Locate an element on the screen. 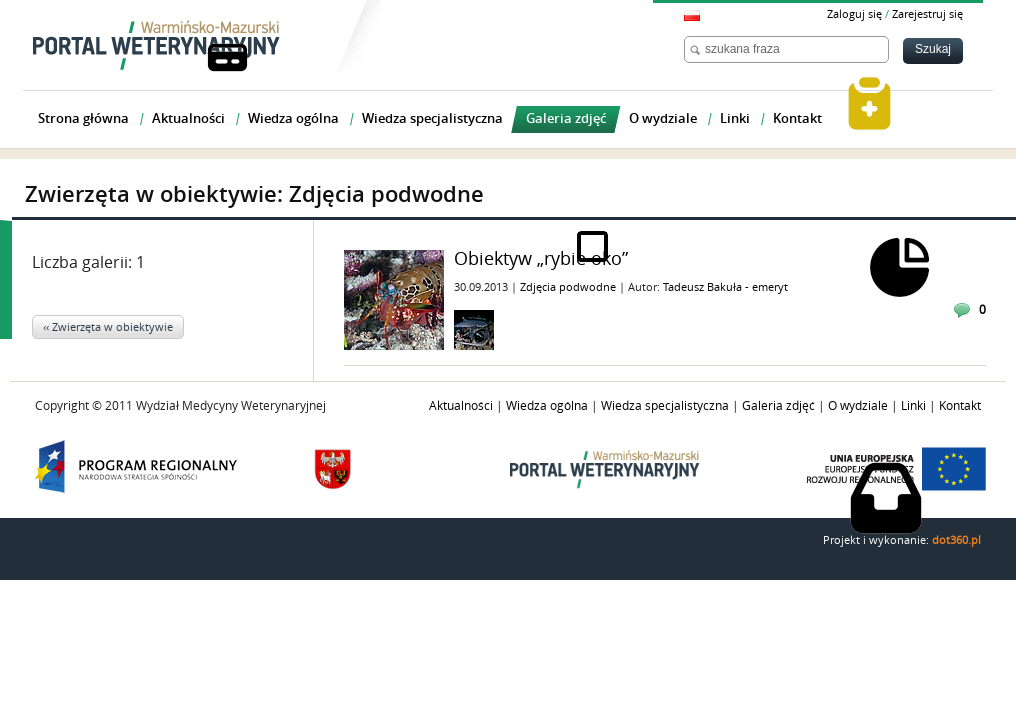  manage payment methods is located at coordinates (227, 57).